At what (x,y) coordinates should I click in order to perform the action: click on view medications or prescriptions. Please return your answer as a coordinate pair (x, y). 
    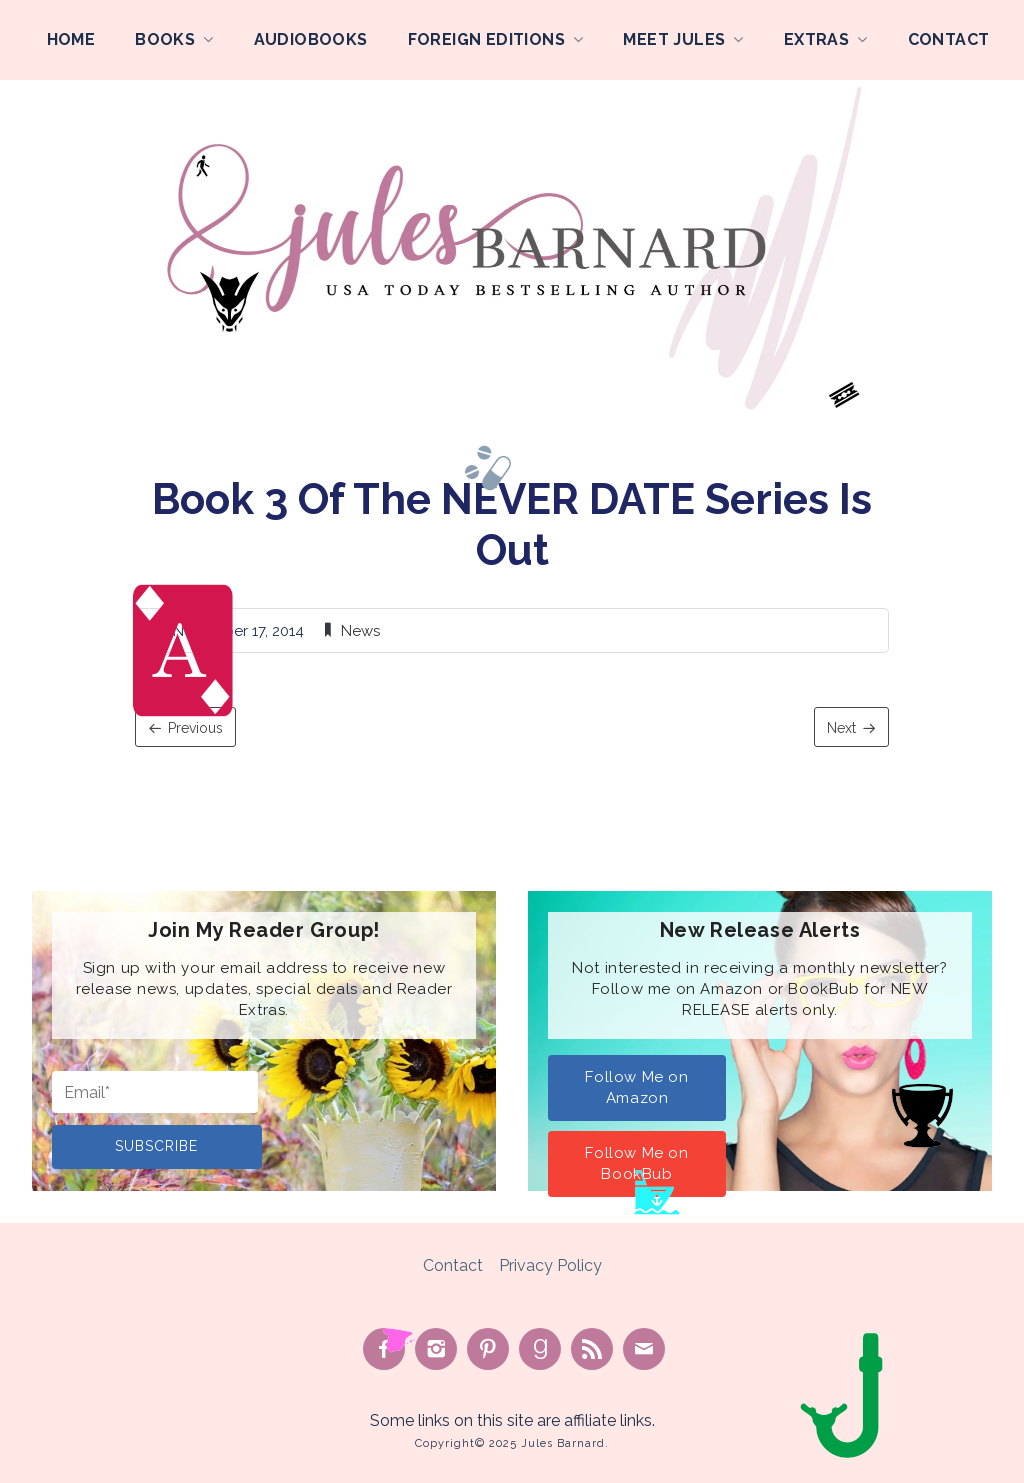
    Looking at the image, I should click on (488, 468).